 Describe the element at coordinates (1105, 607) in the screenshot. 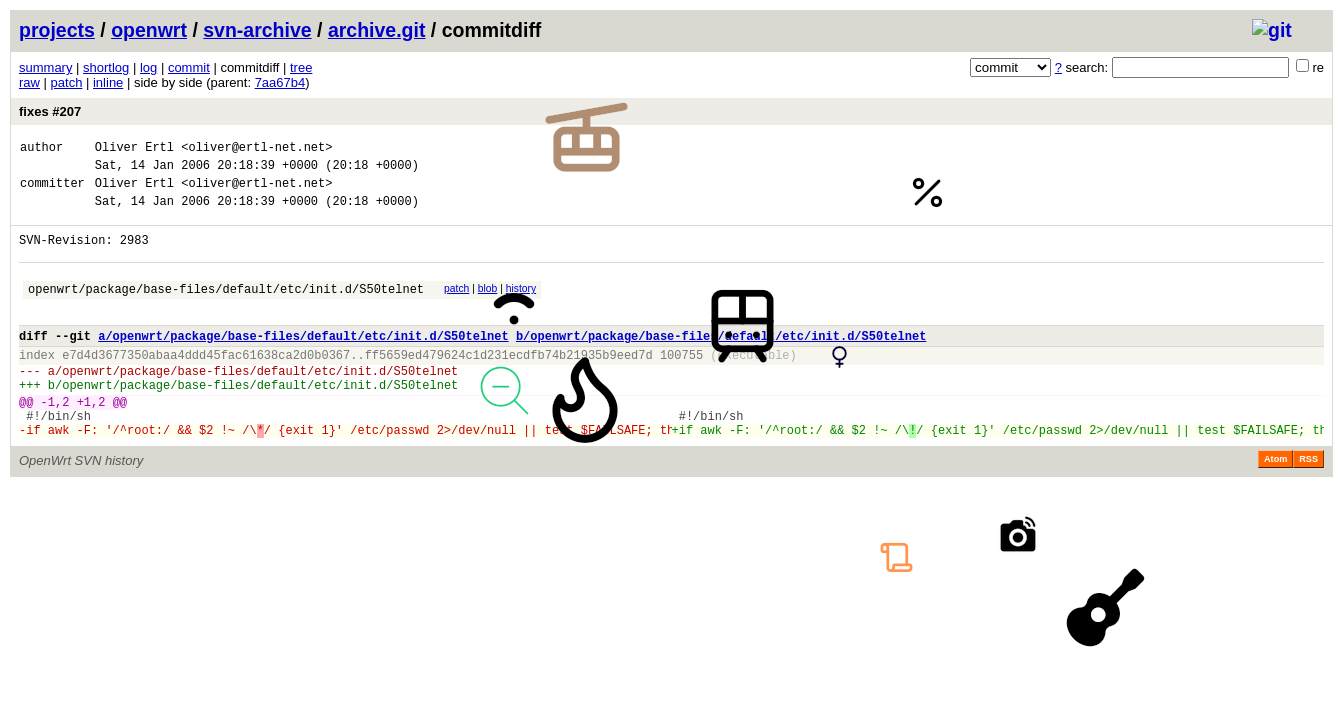

I see `access music or audio settings` at that location.